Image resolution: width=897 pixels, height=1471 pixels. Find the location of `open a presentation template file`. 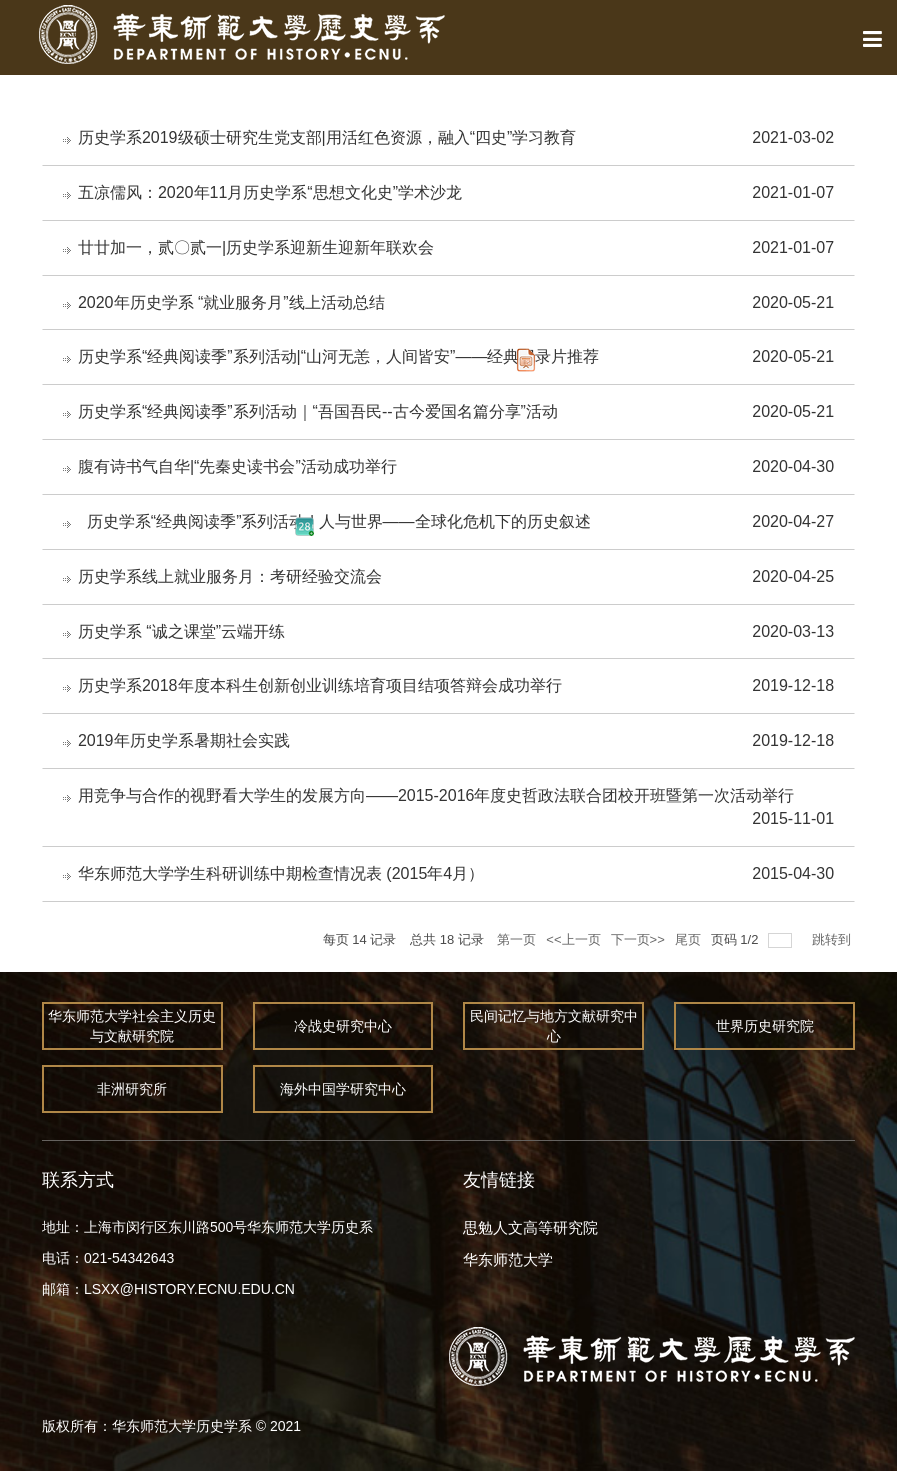

open a presentation template file is located at coordinates (526, 360).